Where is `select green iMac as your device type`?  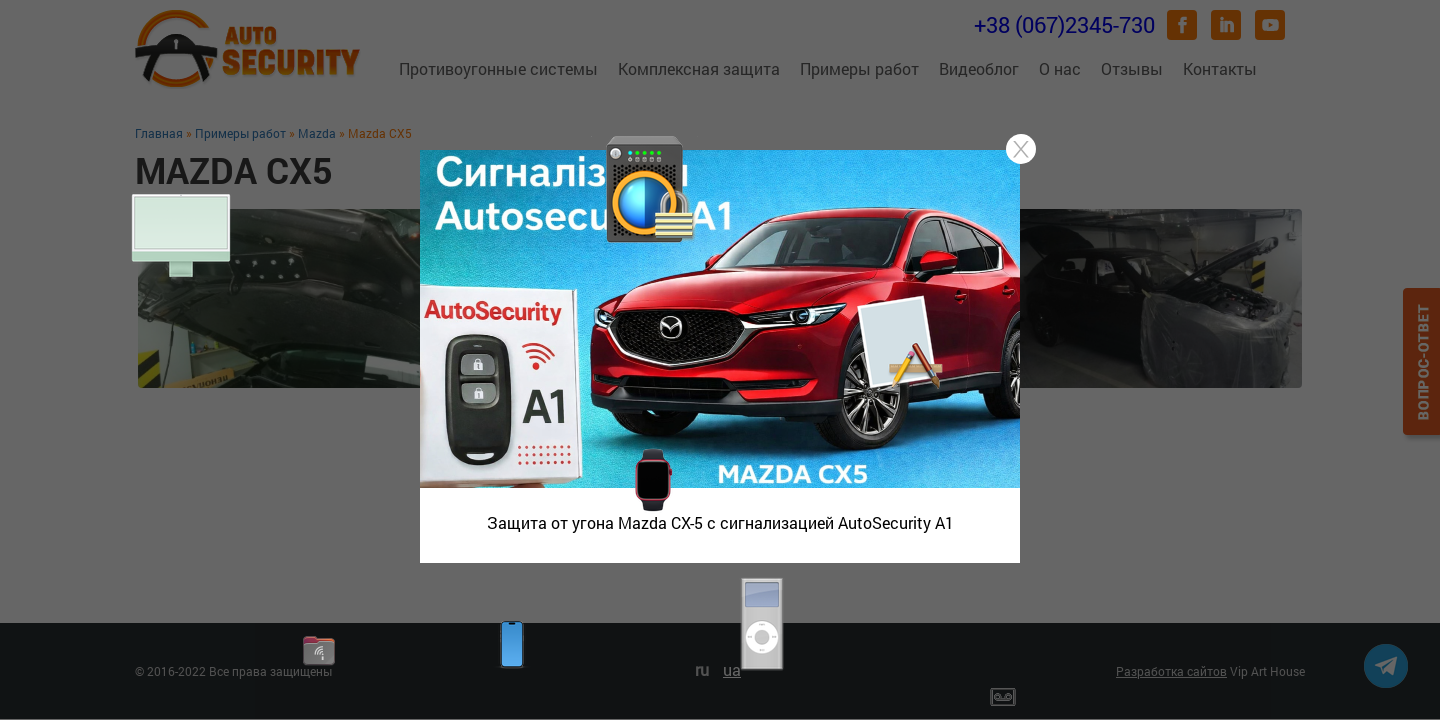
select green iMac as your device type is located at coordinates (181, 234).